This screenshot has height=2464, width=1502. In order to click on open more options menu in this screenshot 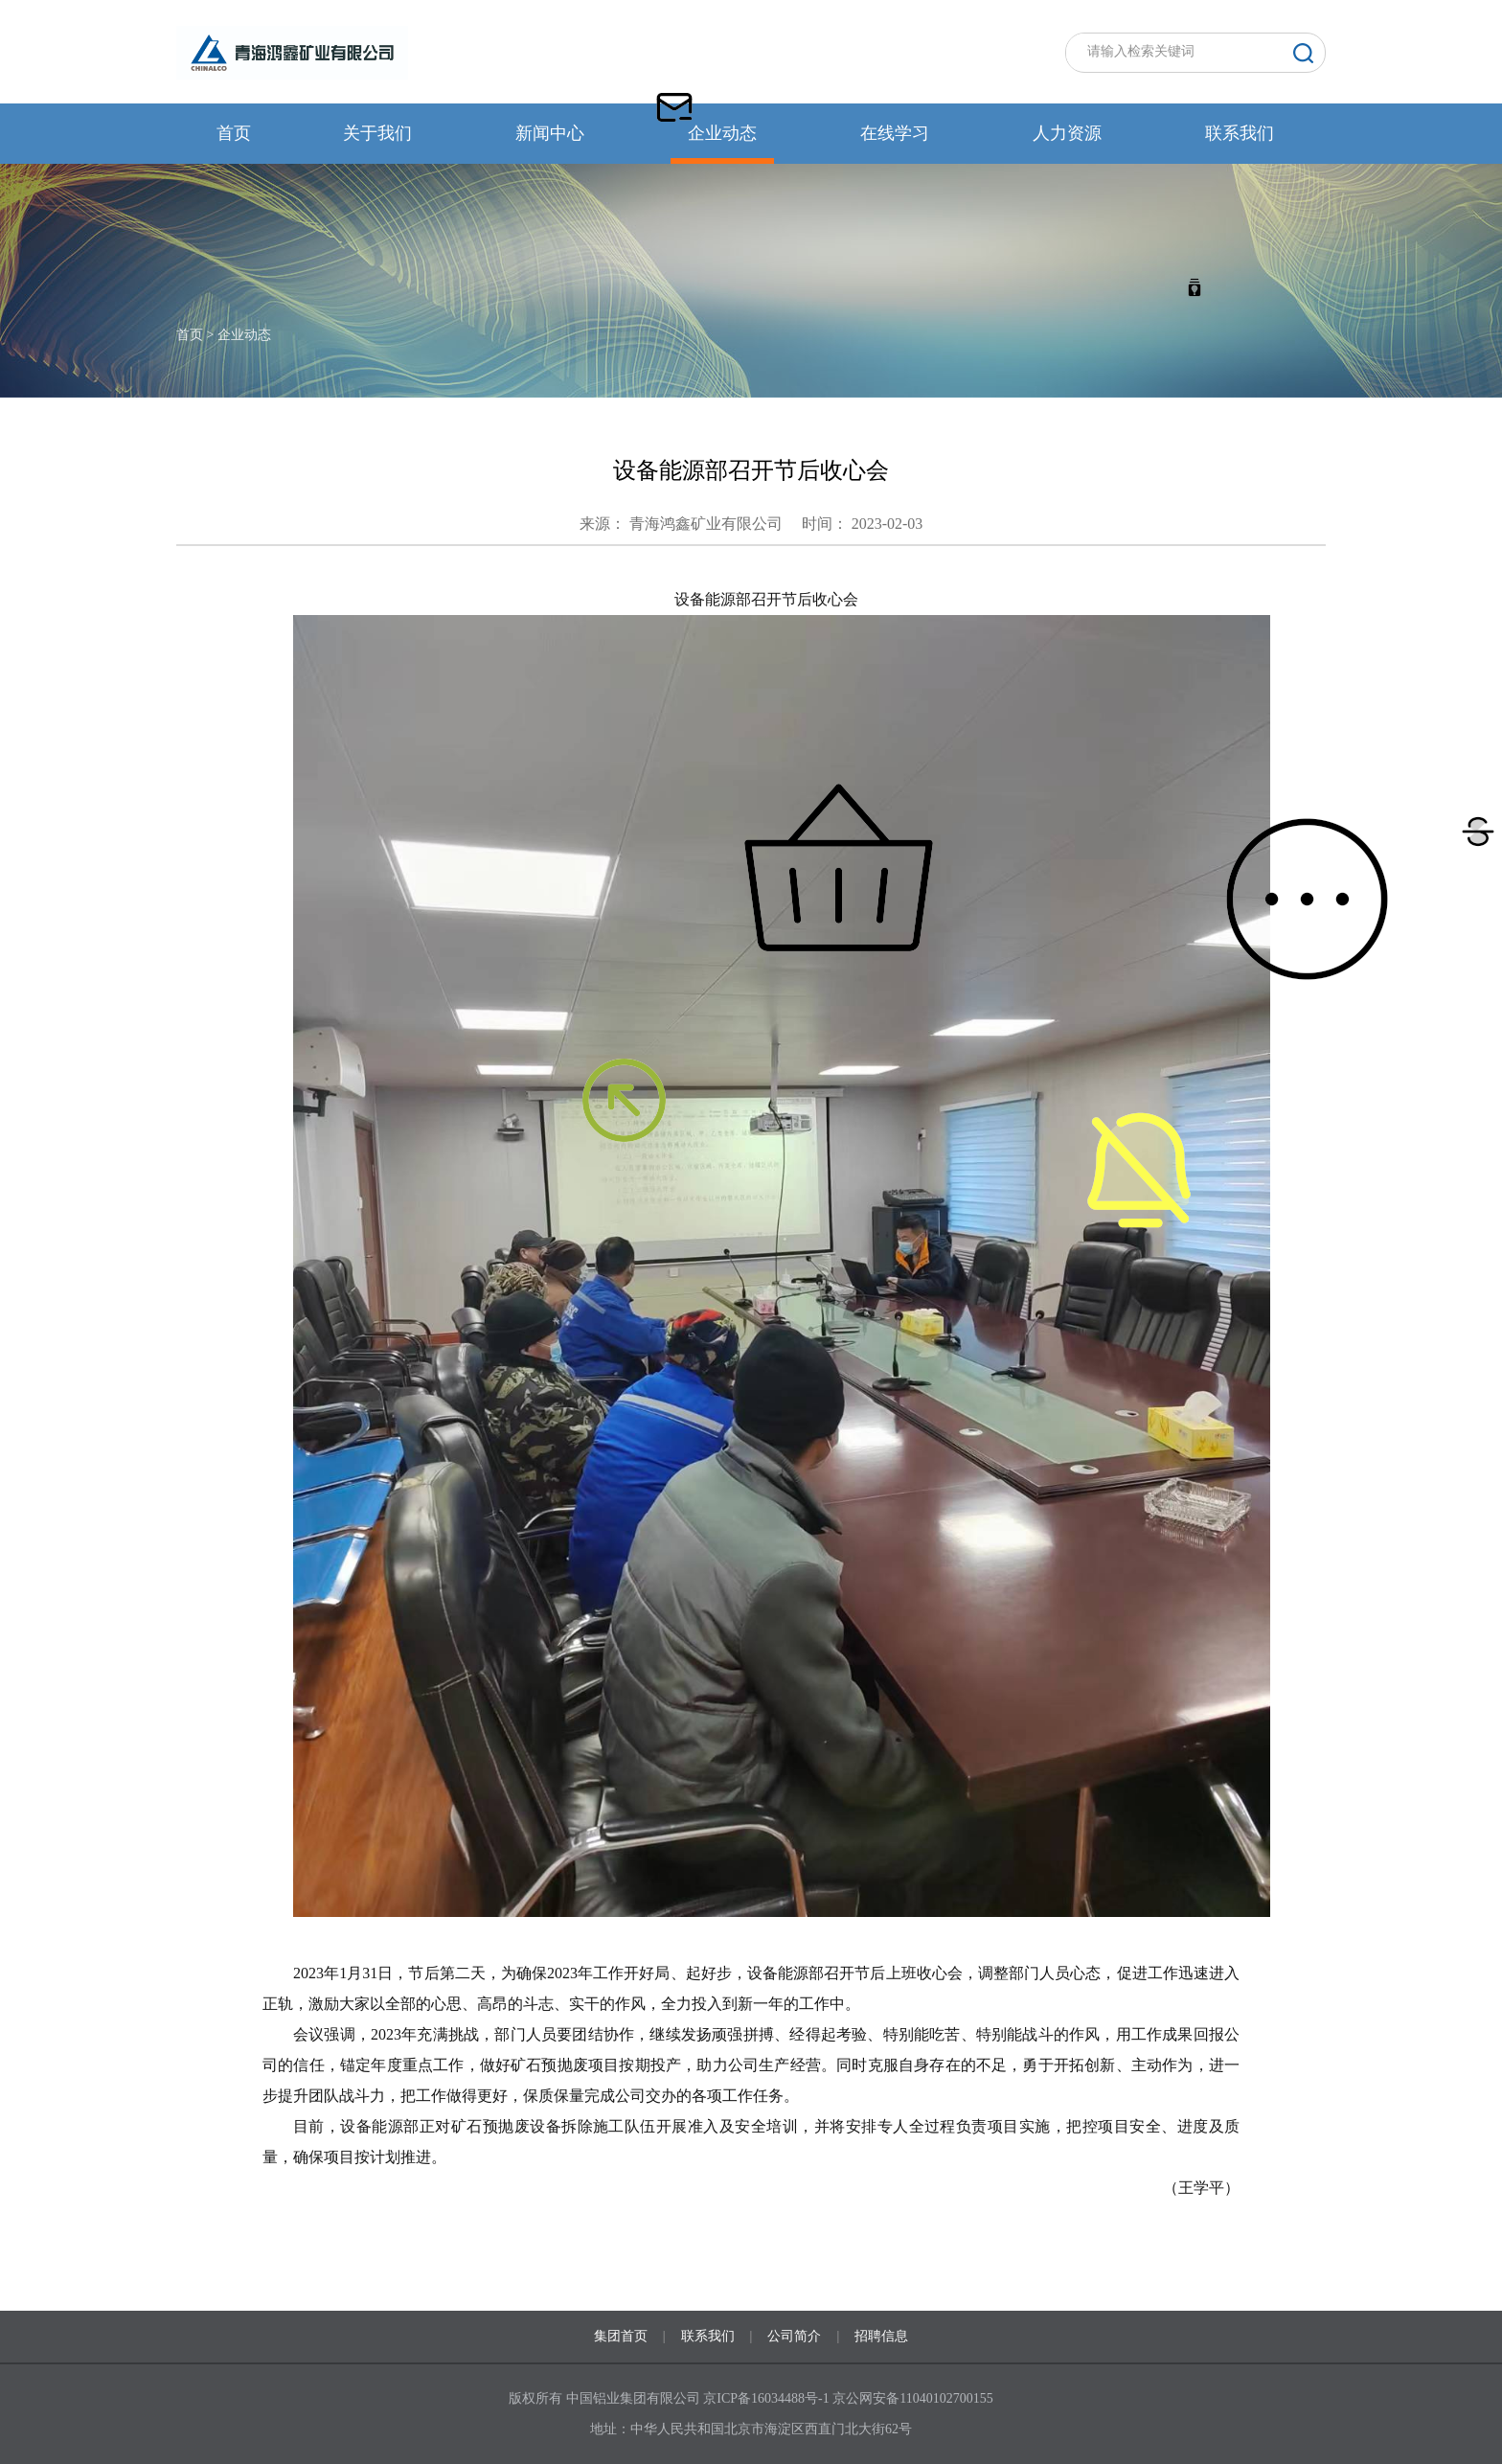, I will do `click(1307, 899)`.